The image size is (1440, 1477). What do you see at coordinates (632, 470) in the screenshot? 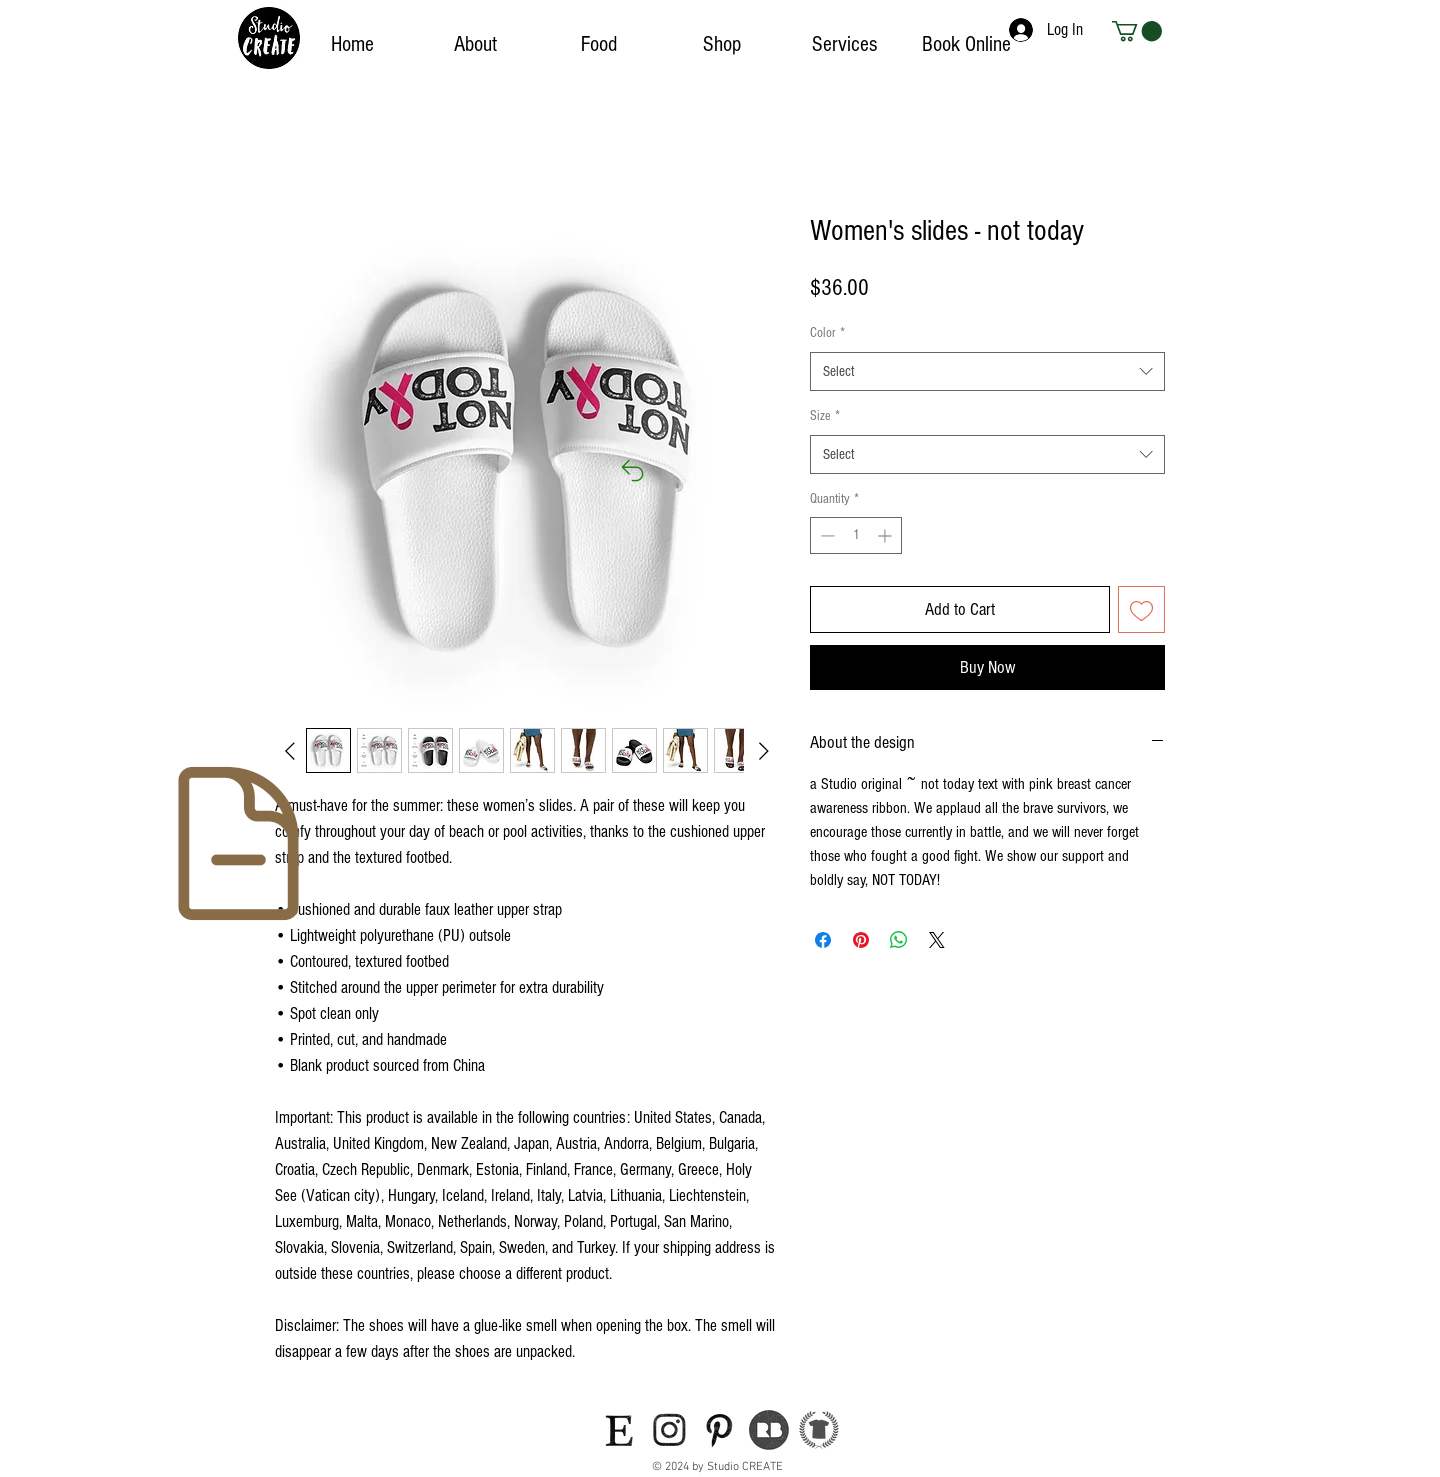
I see `undo the last action` at bounding box center [632, 470].